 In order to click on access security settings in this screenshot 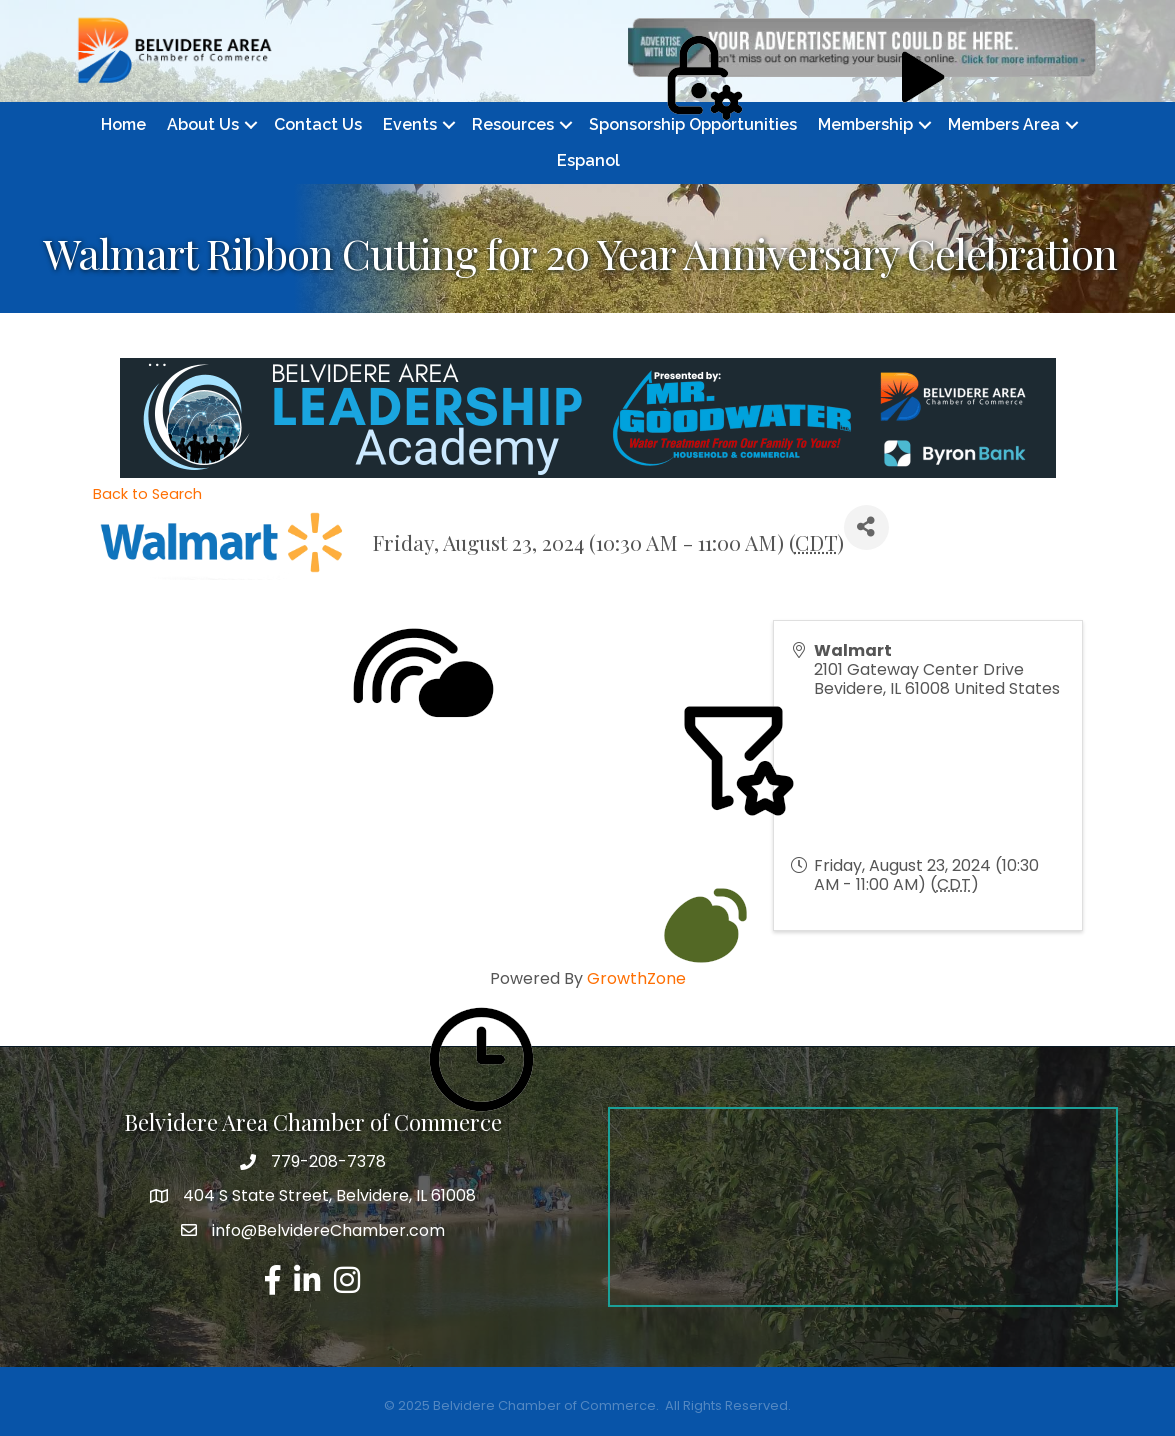, I will do `click(699, 75)`.